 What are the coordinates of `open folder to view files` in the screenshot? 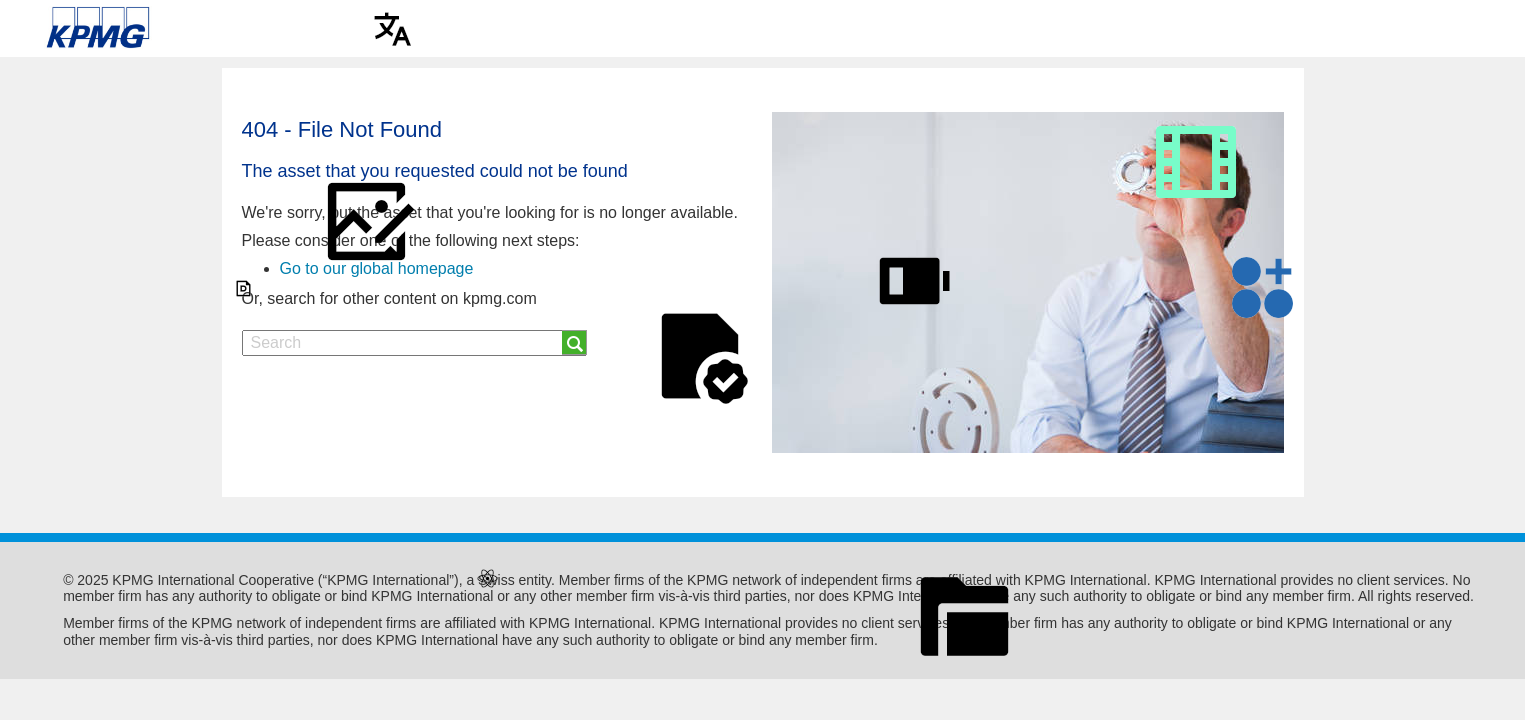 It's located at (964, 616).